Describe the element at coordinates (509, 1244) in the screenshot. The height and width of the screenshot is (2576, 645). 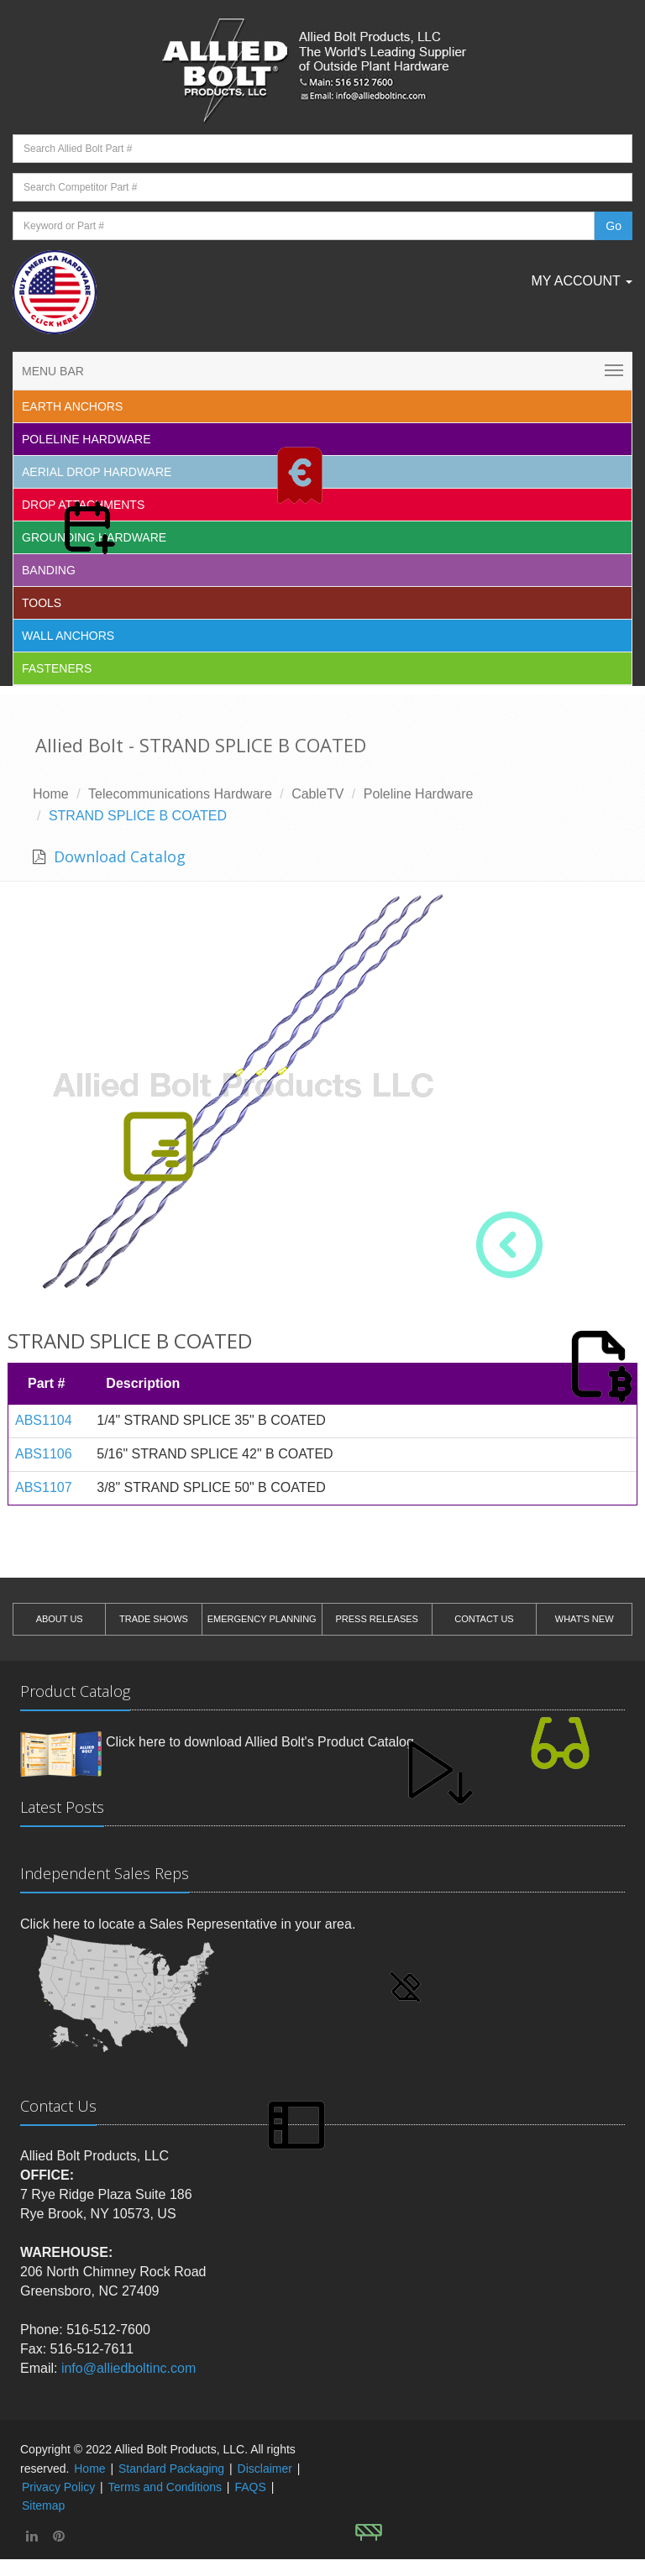
I see `go back to the previous screen` at that location.